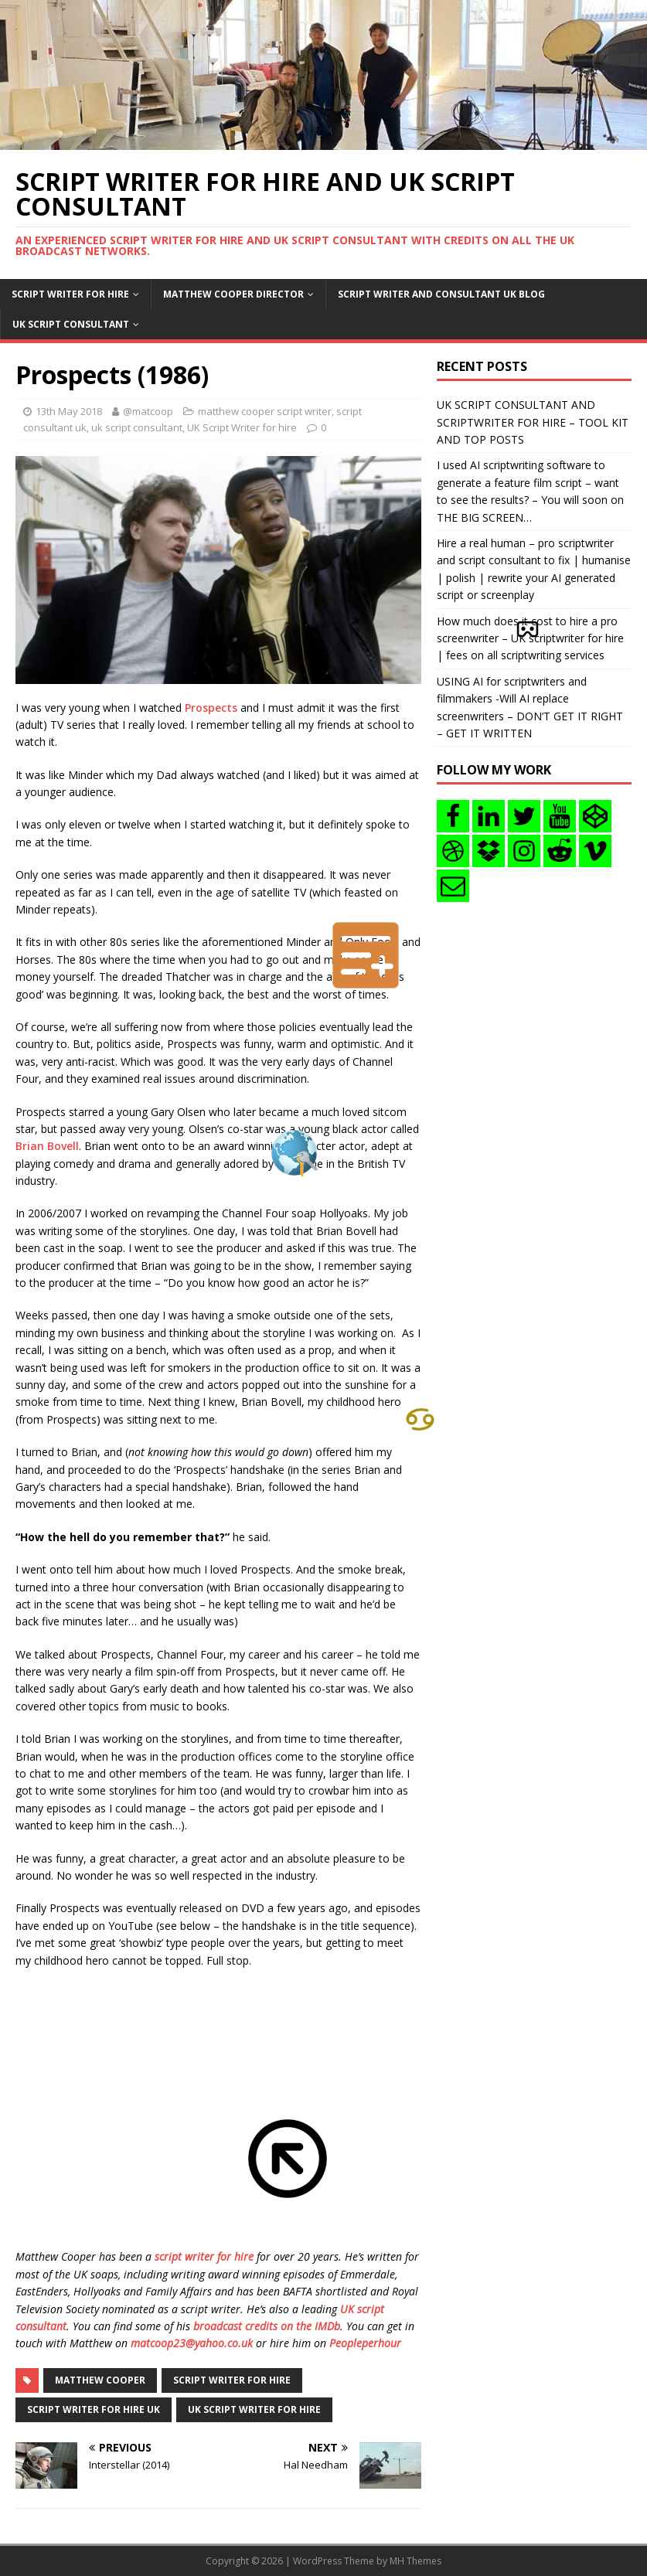  Describe the element at coordinates (420, 1419) in the screenshot. I see `indicates cancer zodiac sign` at that location.